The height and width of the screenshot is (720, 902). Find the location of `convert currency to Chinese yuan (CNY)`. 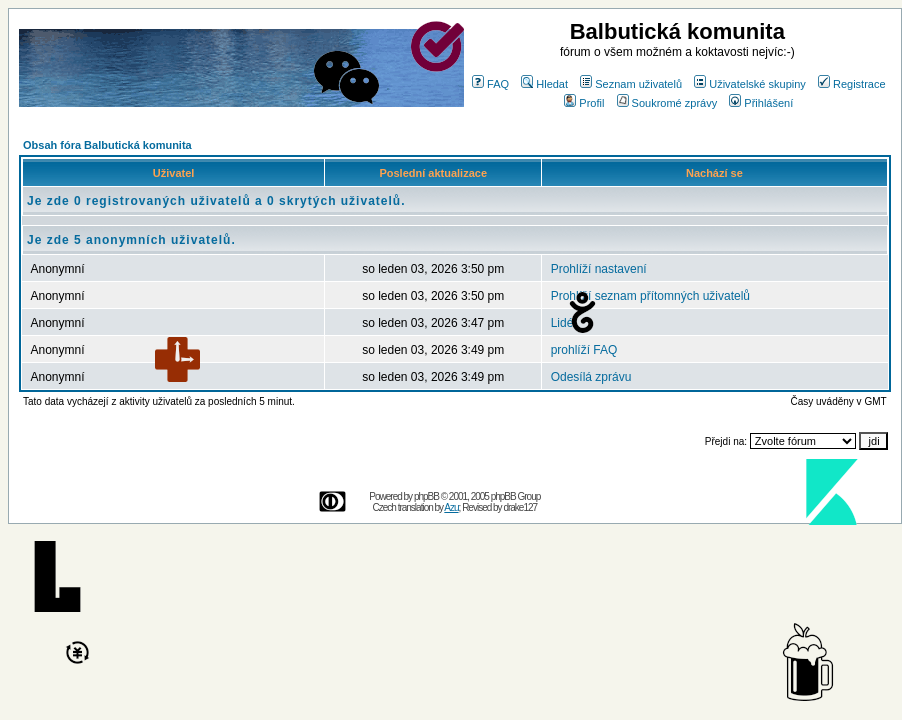

convert currency to Chinese yuan (CNY) is located at coordinates (77, 652).